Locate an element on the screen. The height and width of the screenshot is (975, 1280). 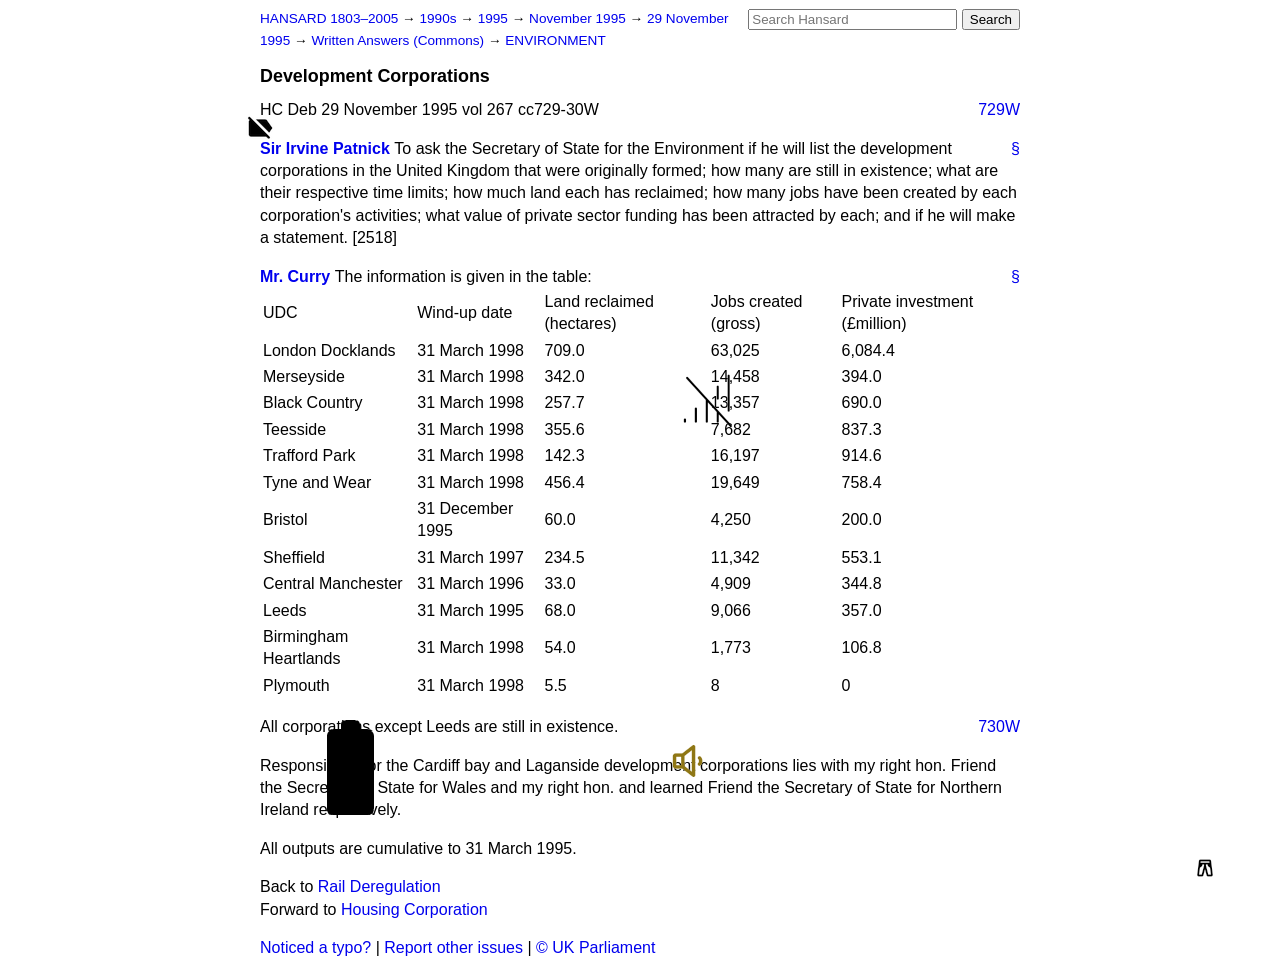
browse pants or bottoms category is located at coordinates (1205, 868).